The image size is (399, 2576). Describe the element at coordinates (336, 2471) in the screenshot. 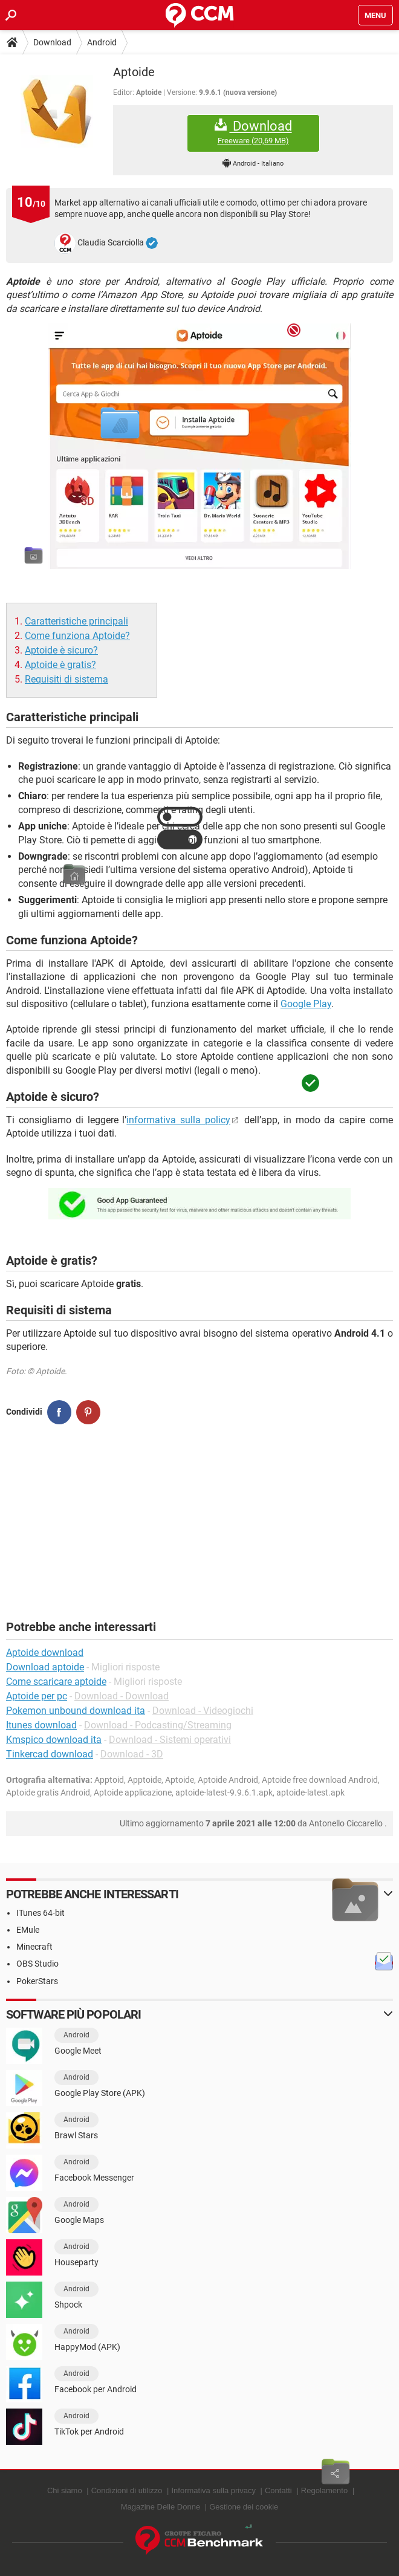

I see `open your public shared folder` at that location.